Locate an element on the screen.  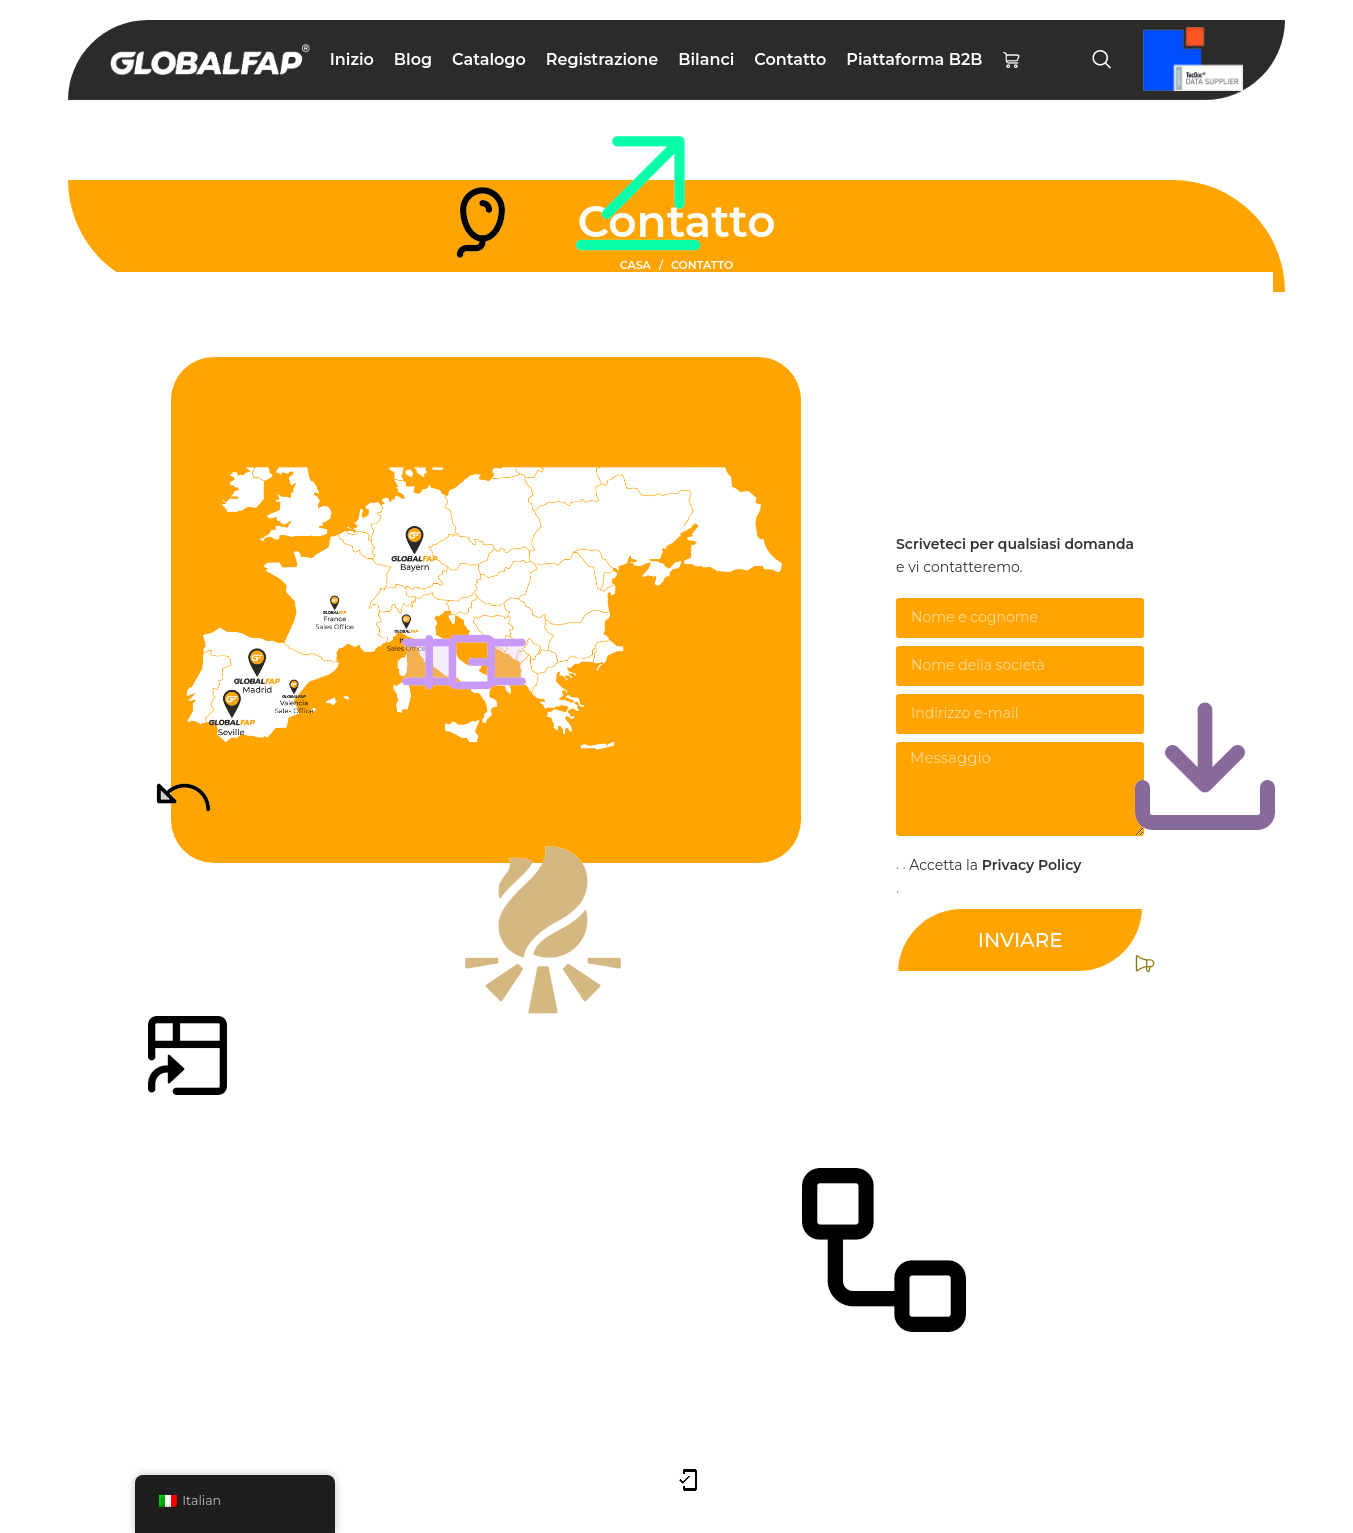
indicates mobile-friendly or responsive design is located at coordinates (688, 1480).